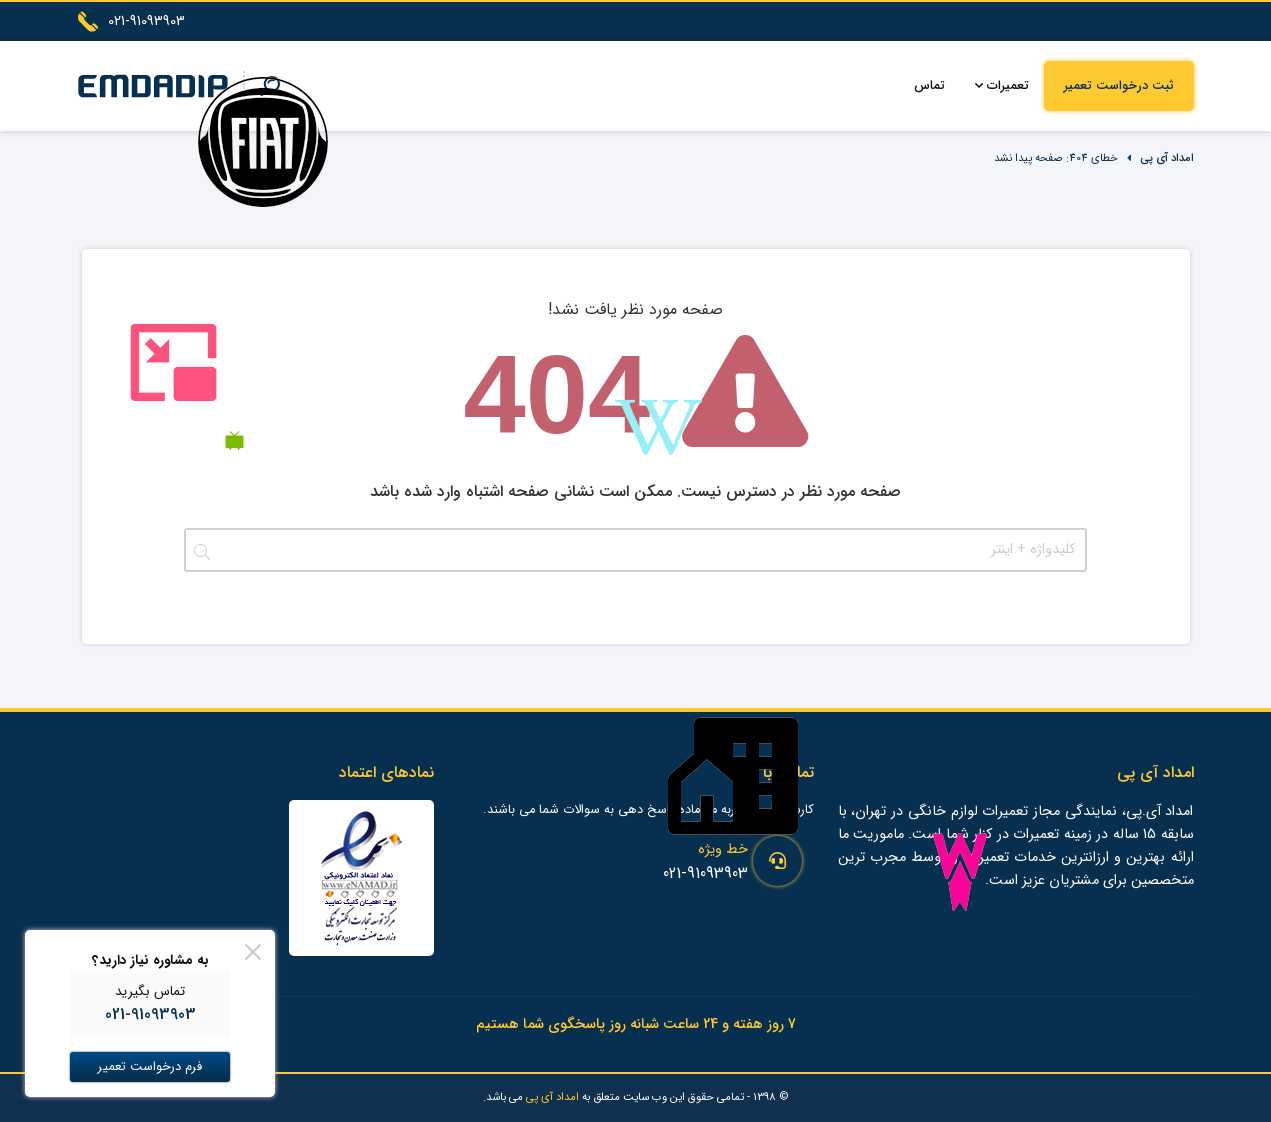 The width and height of the screenshot is (1271, 1122). I want to click on open niconico video streaming app, so click(234, 440).